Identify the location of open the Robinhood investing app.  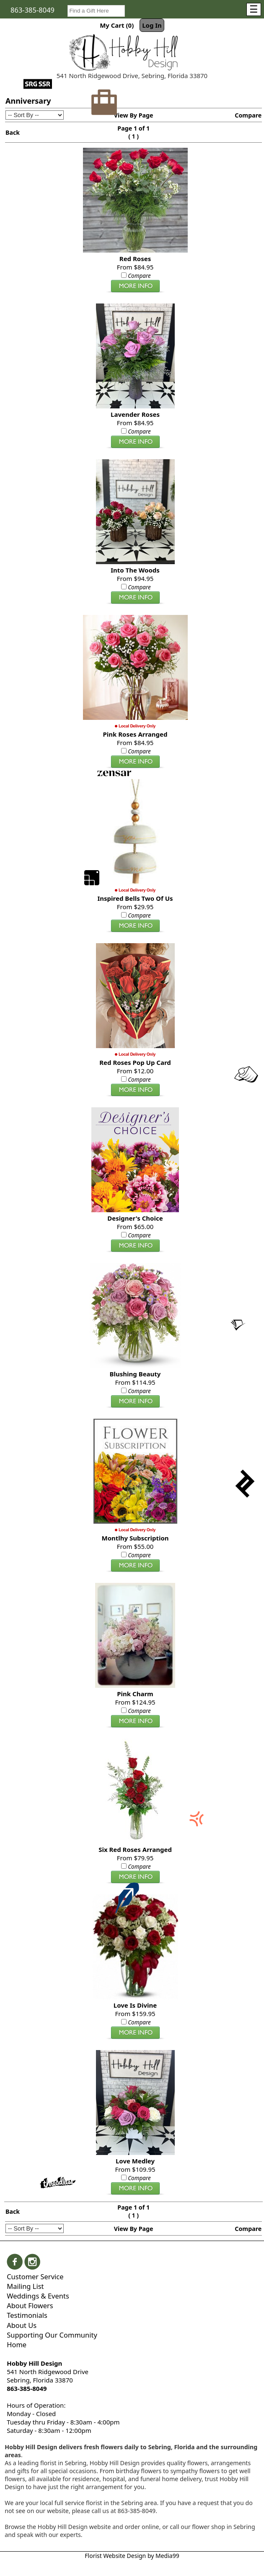
(127, 1898).